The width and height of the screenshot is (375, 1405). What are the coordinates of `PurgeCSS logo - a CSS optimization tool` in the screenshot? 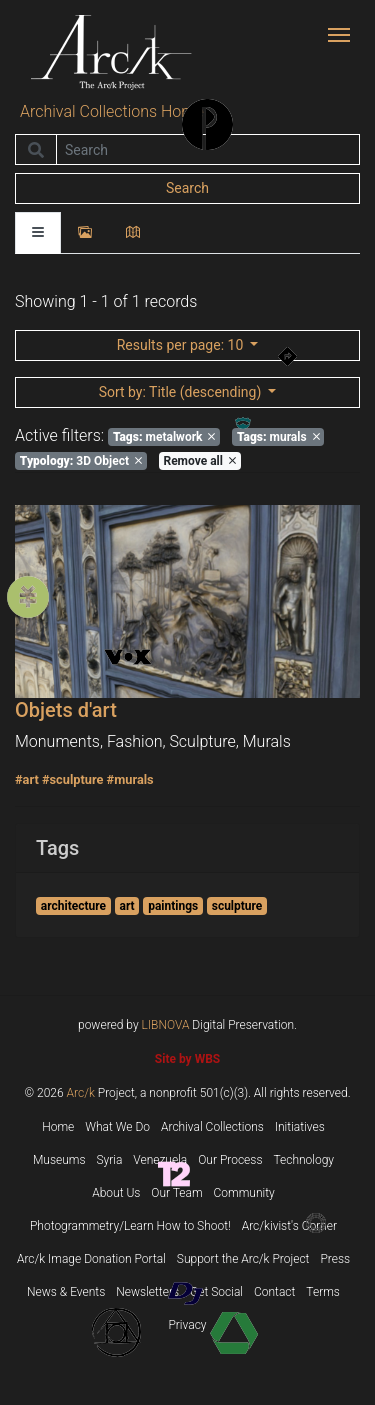 It's located at (207, 124).